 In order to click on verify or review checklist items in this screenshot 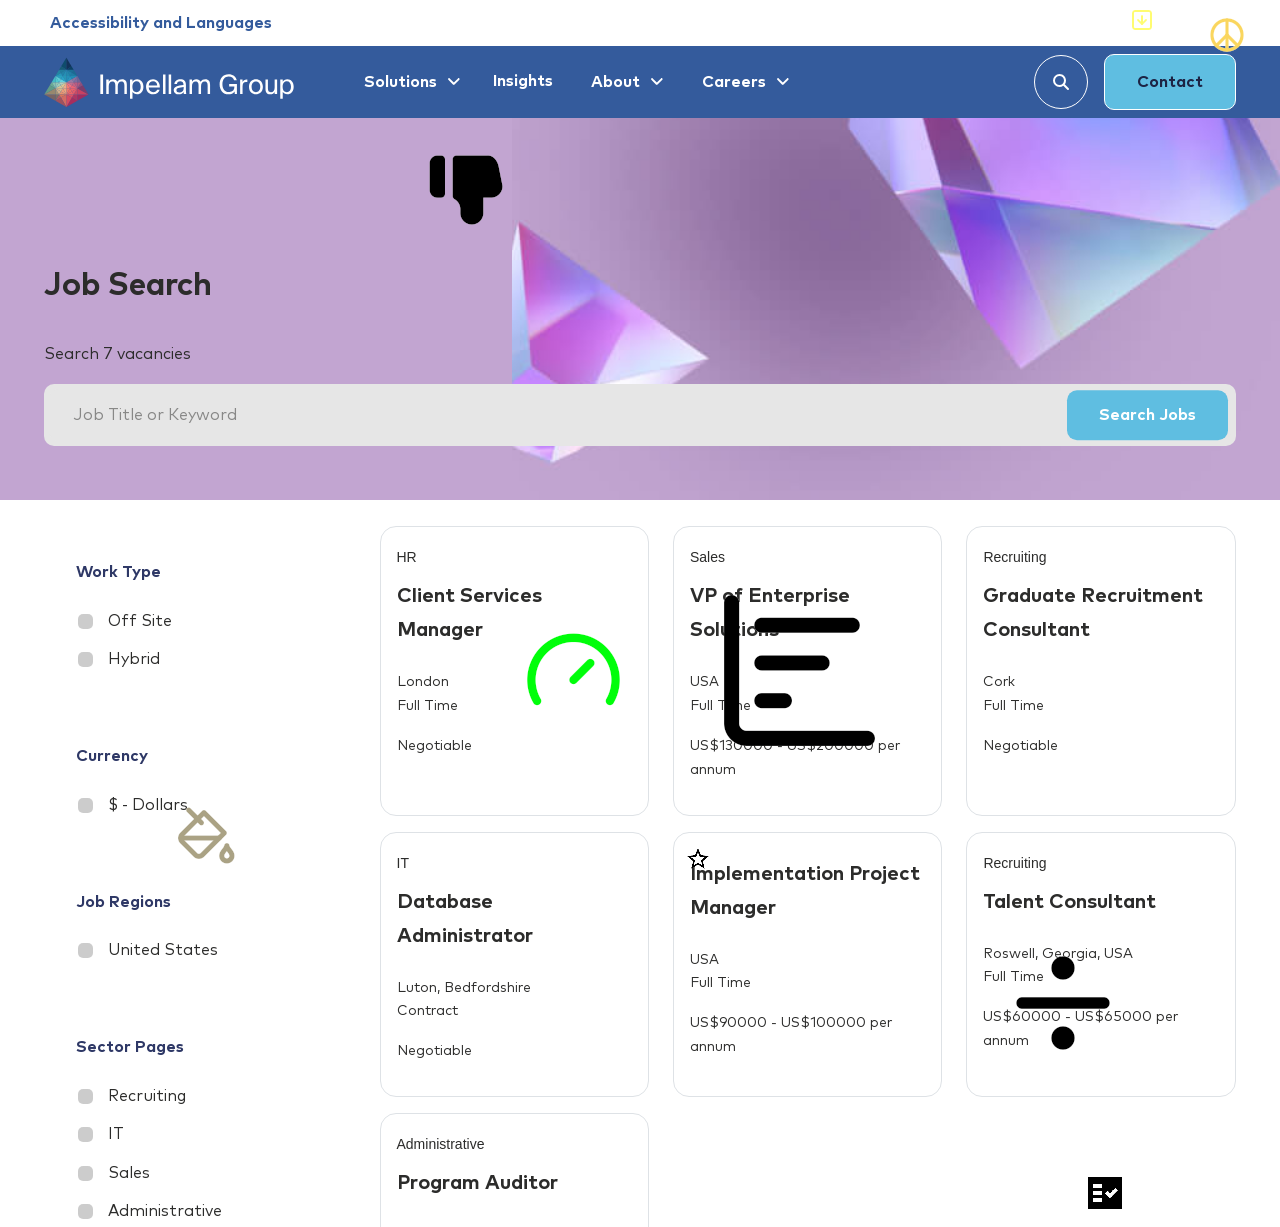, I will do `click(1105, 1193)`.